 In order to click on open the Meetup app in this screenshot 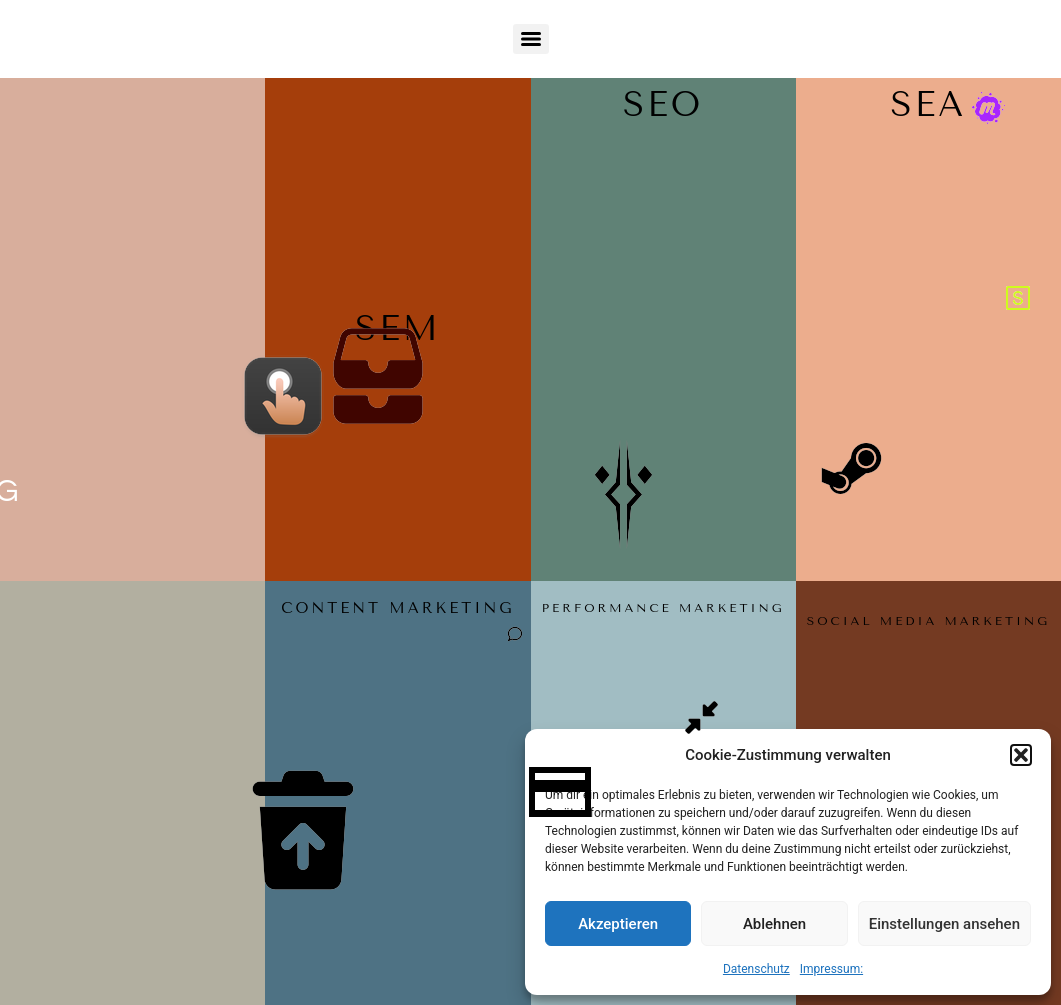, I will do `click(988, 108)`.